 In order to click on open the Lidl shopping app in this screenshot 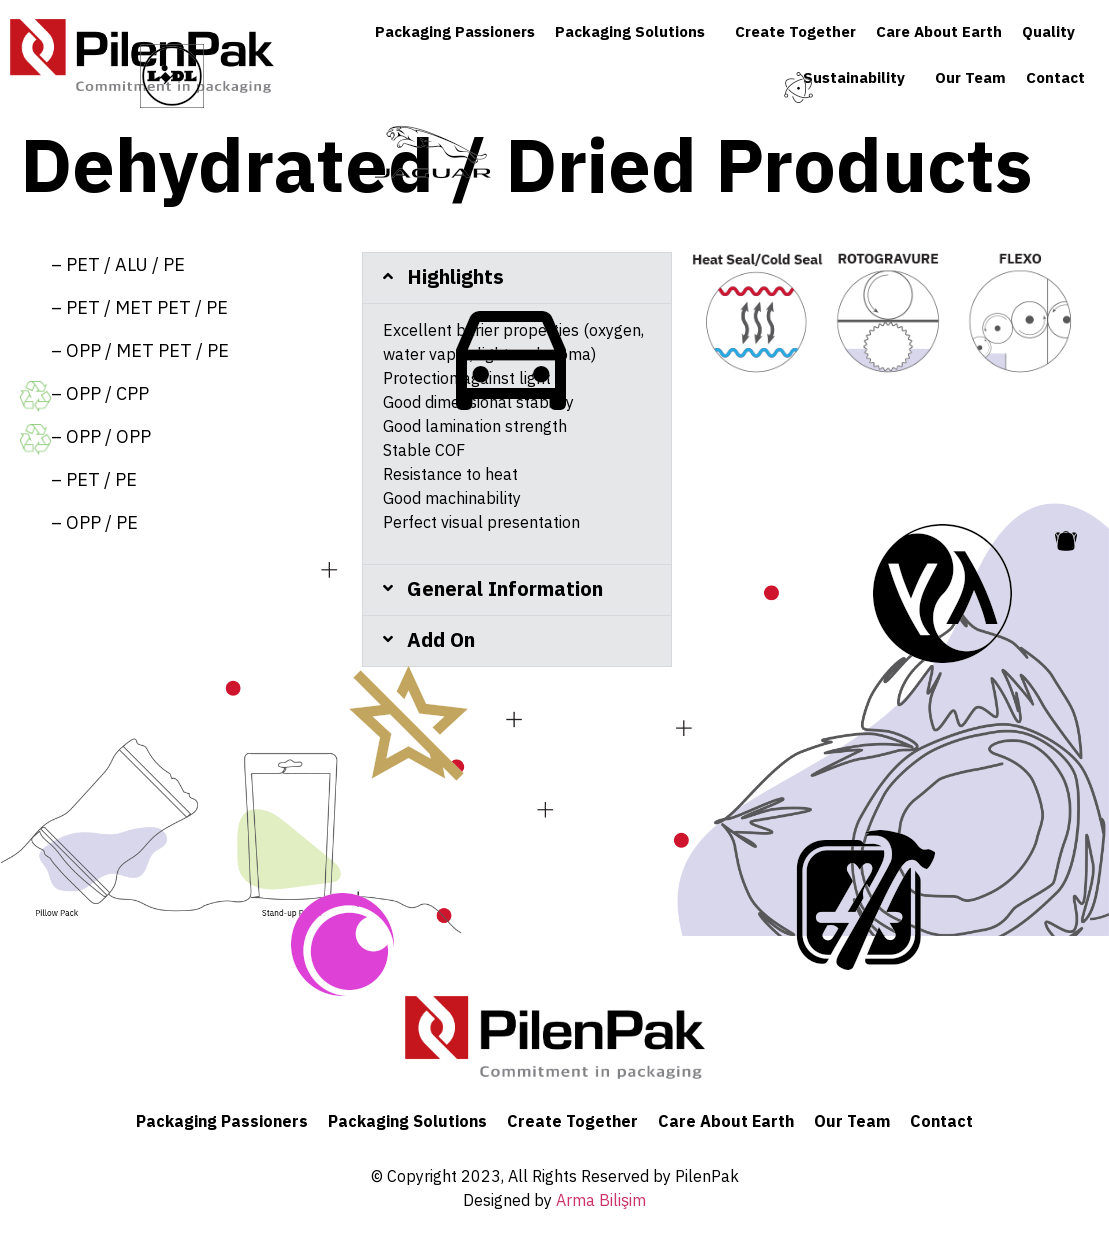, I will do `click(172, 76)`.